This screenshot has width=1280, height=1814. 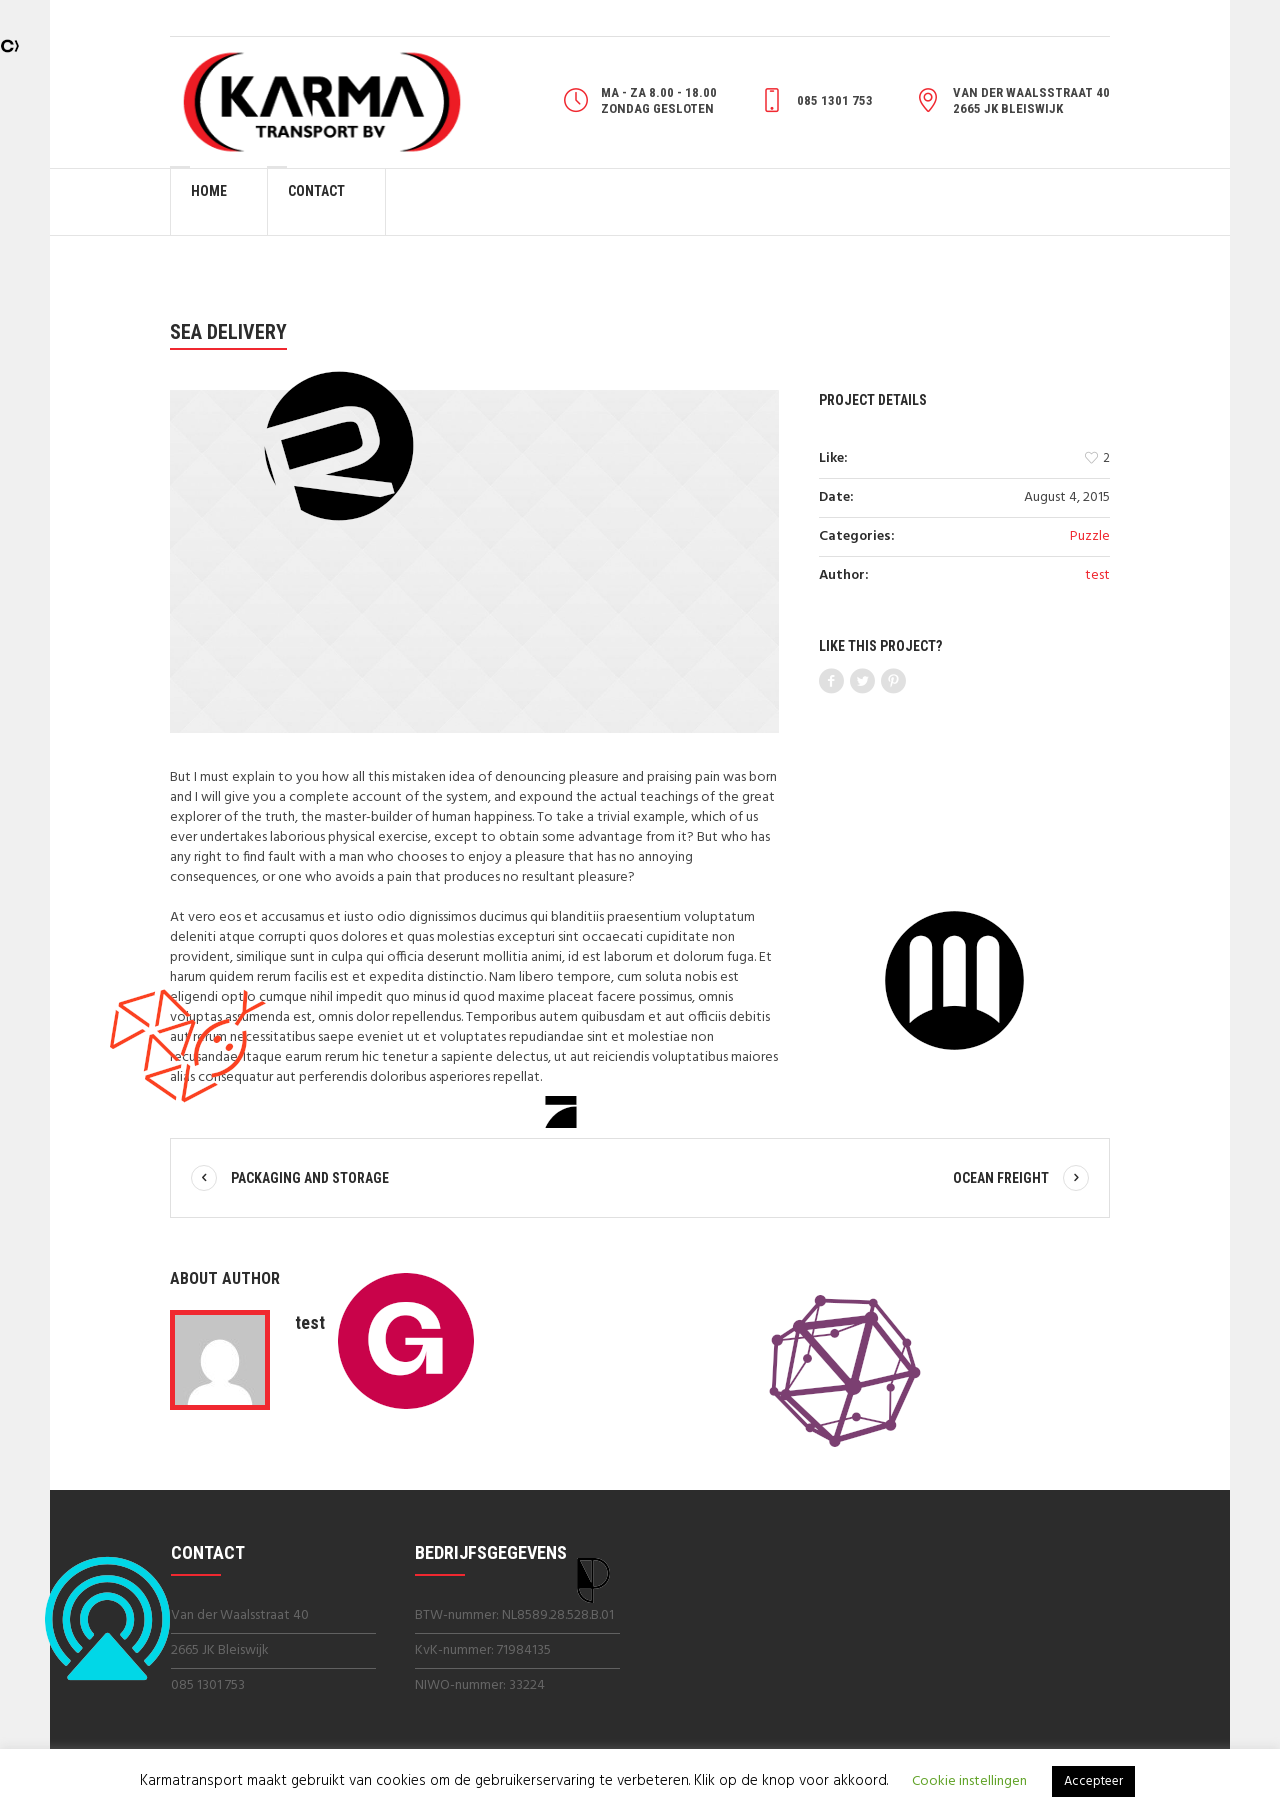 I want to click on visit the Phosphor Icons website, so click(x=593, y=1580).